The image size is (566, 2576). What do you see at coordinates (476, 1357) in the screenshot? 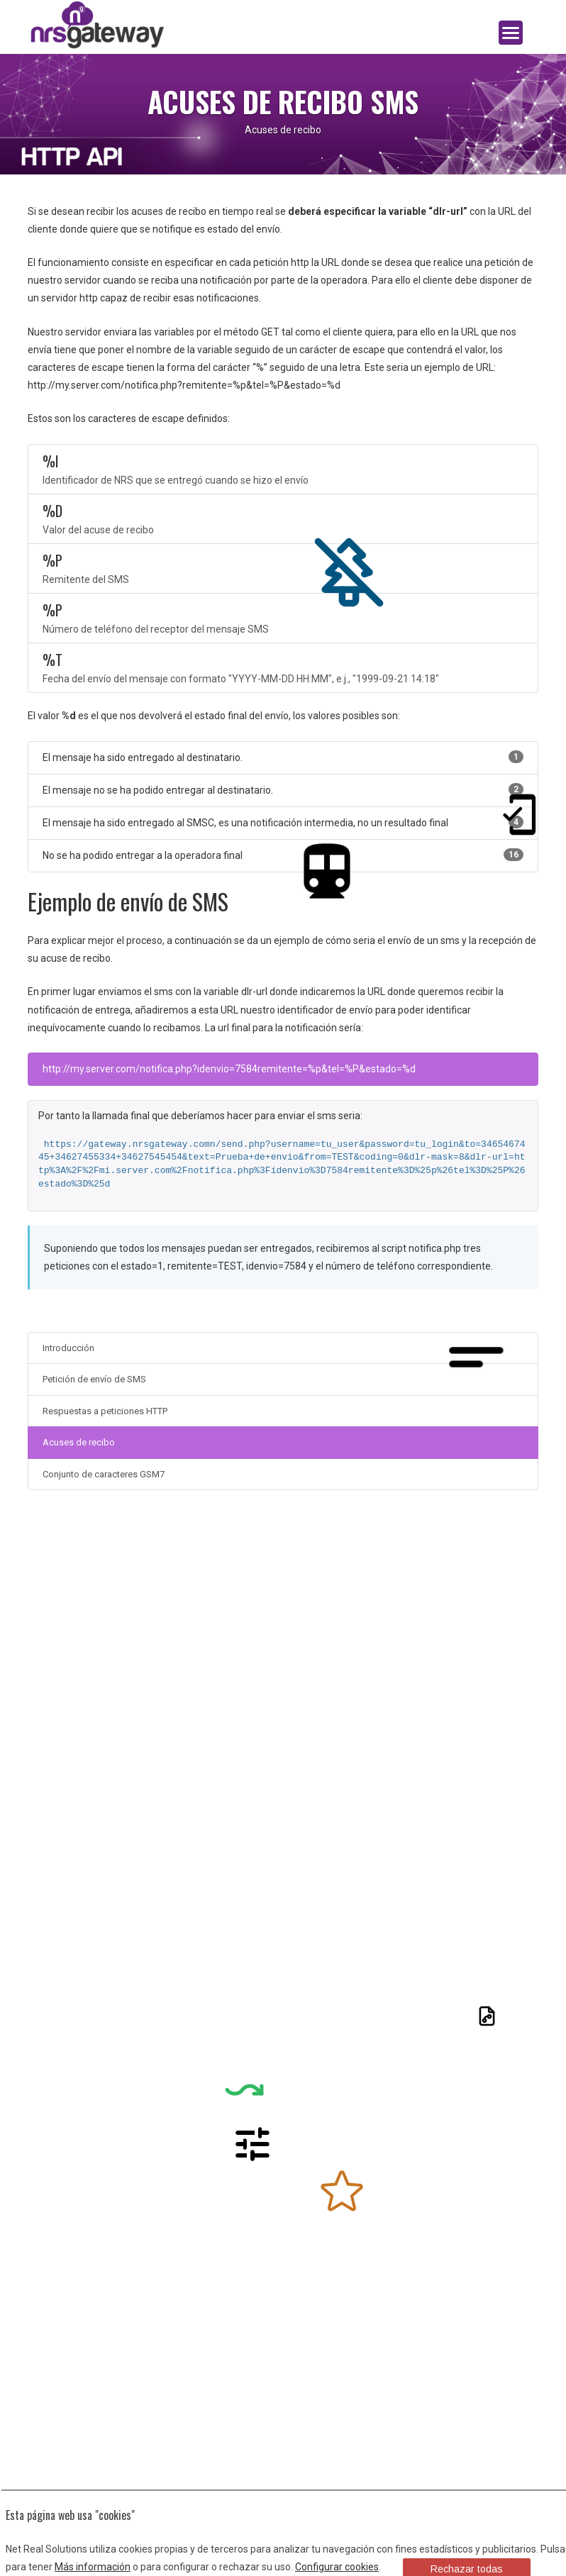
I see `indicates a short text input field` at bounding box center [476, 1357].